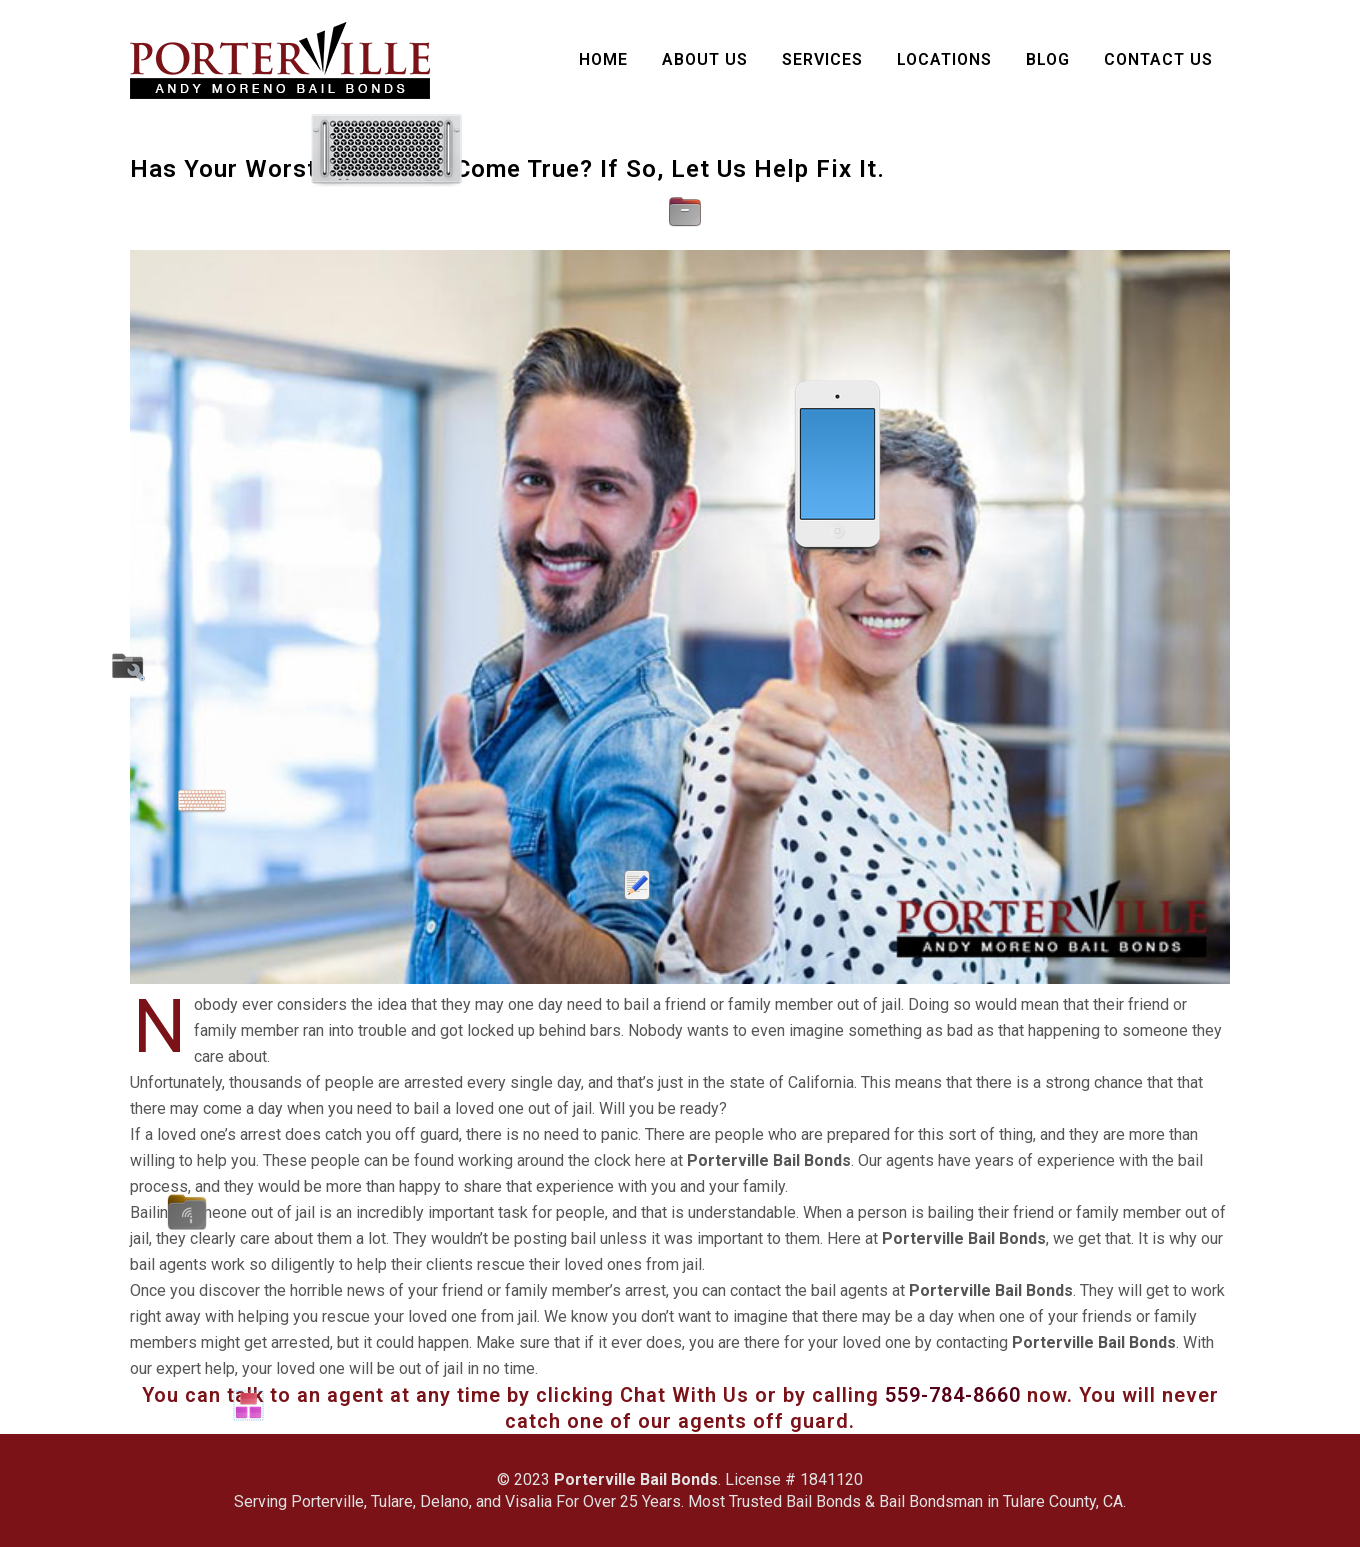  I want to click on iPod touch device connected, so click(837, 462).